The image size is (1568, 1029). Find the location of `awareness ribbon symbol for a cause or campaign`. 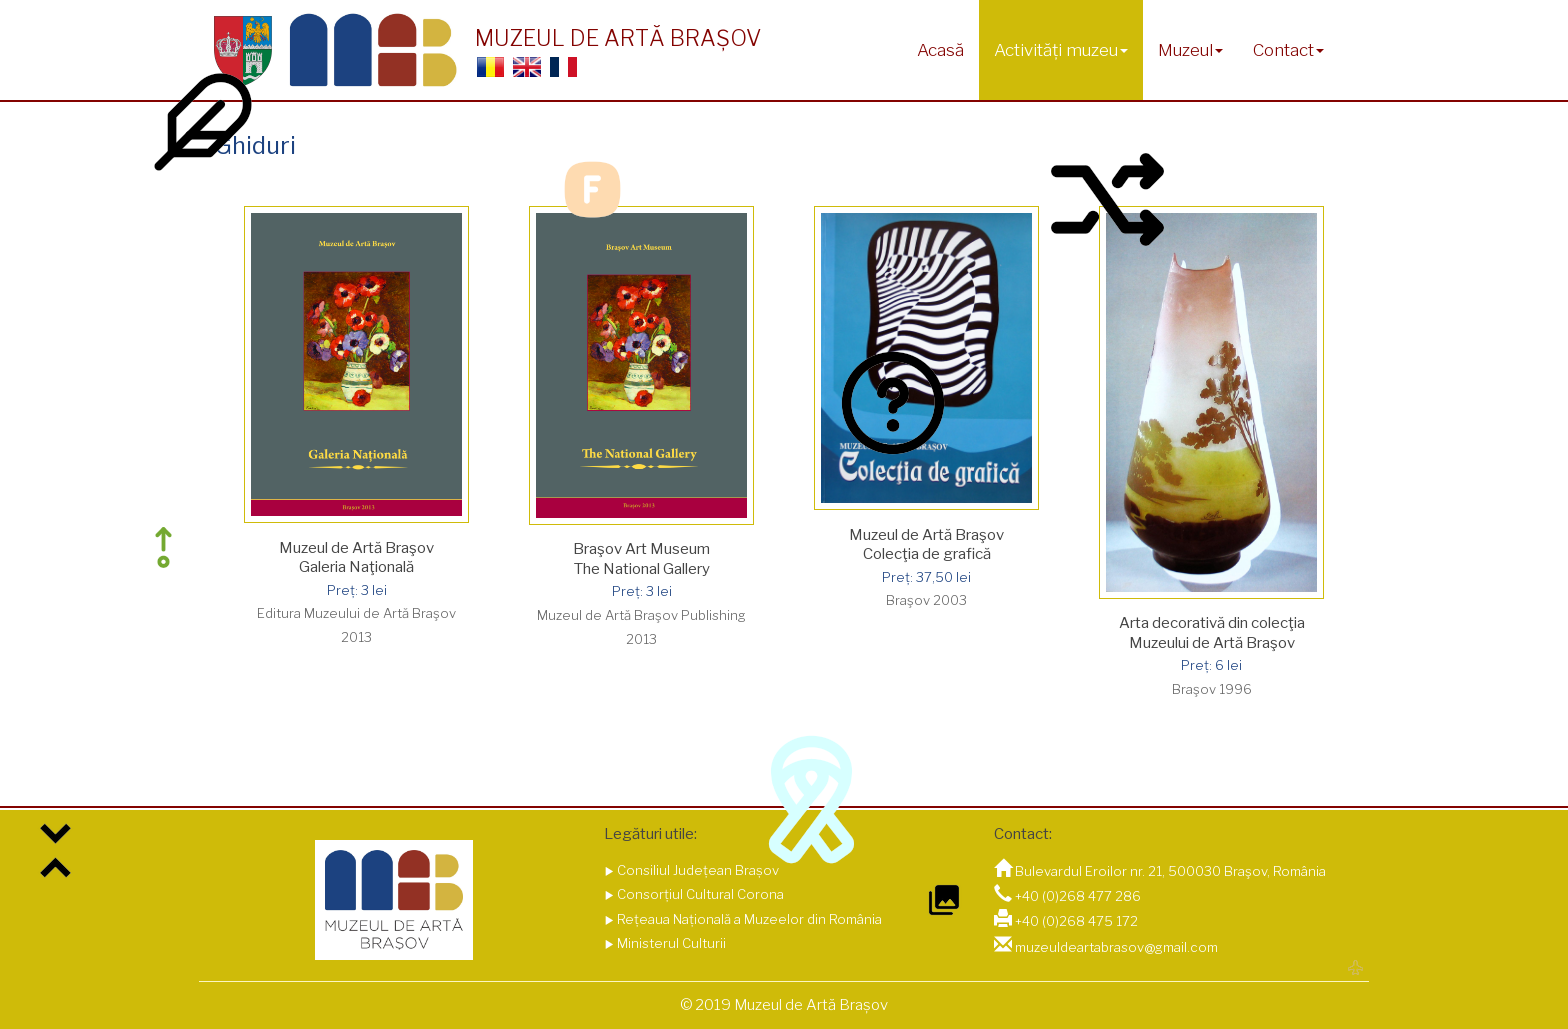

awareness ribbon symbol for a cause or campaign is located at coordinates (811, 799).